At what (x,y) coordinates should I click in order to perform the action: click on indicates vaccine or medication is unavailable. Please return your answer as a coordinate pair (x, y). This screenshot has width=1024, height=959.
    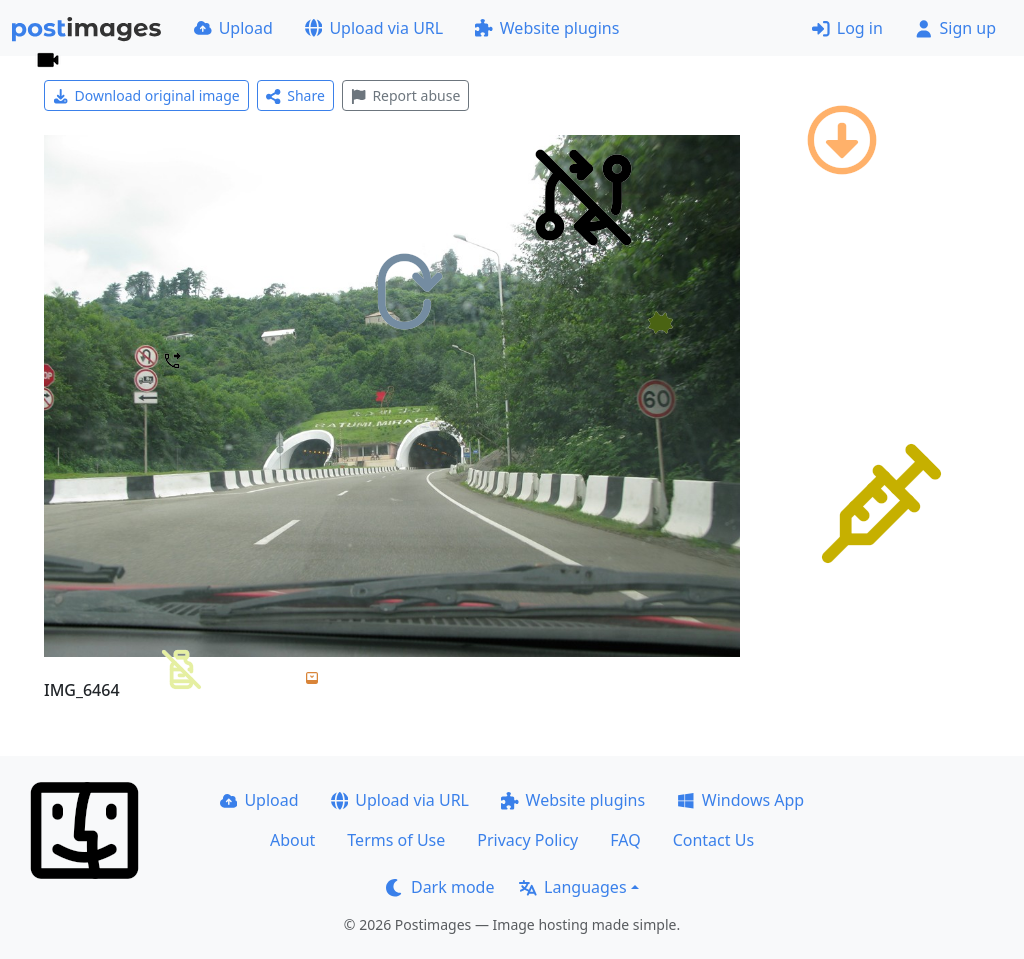
    Looking at the image, I should click on (181, 669).